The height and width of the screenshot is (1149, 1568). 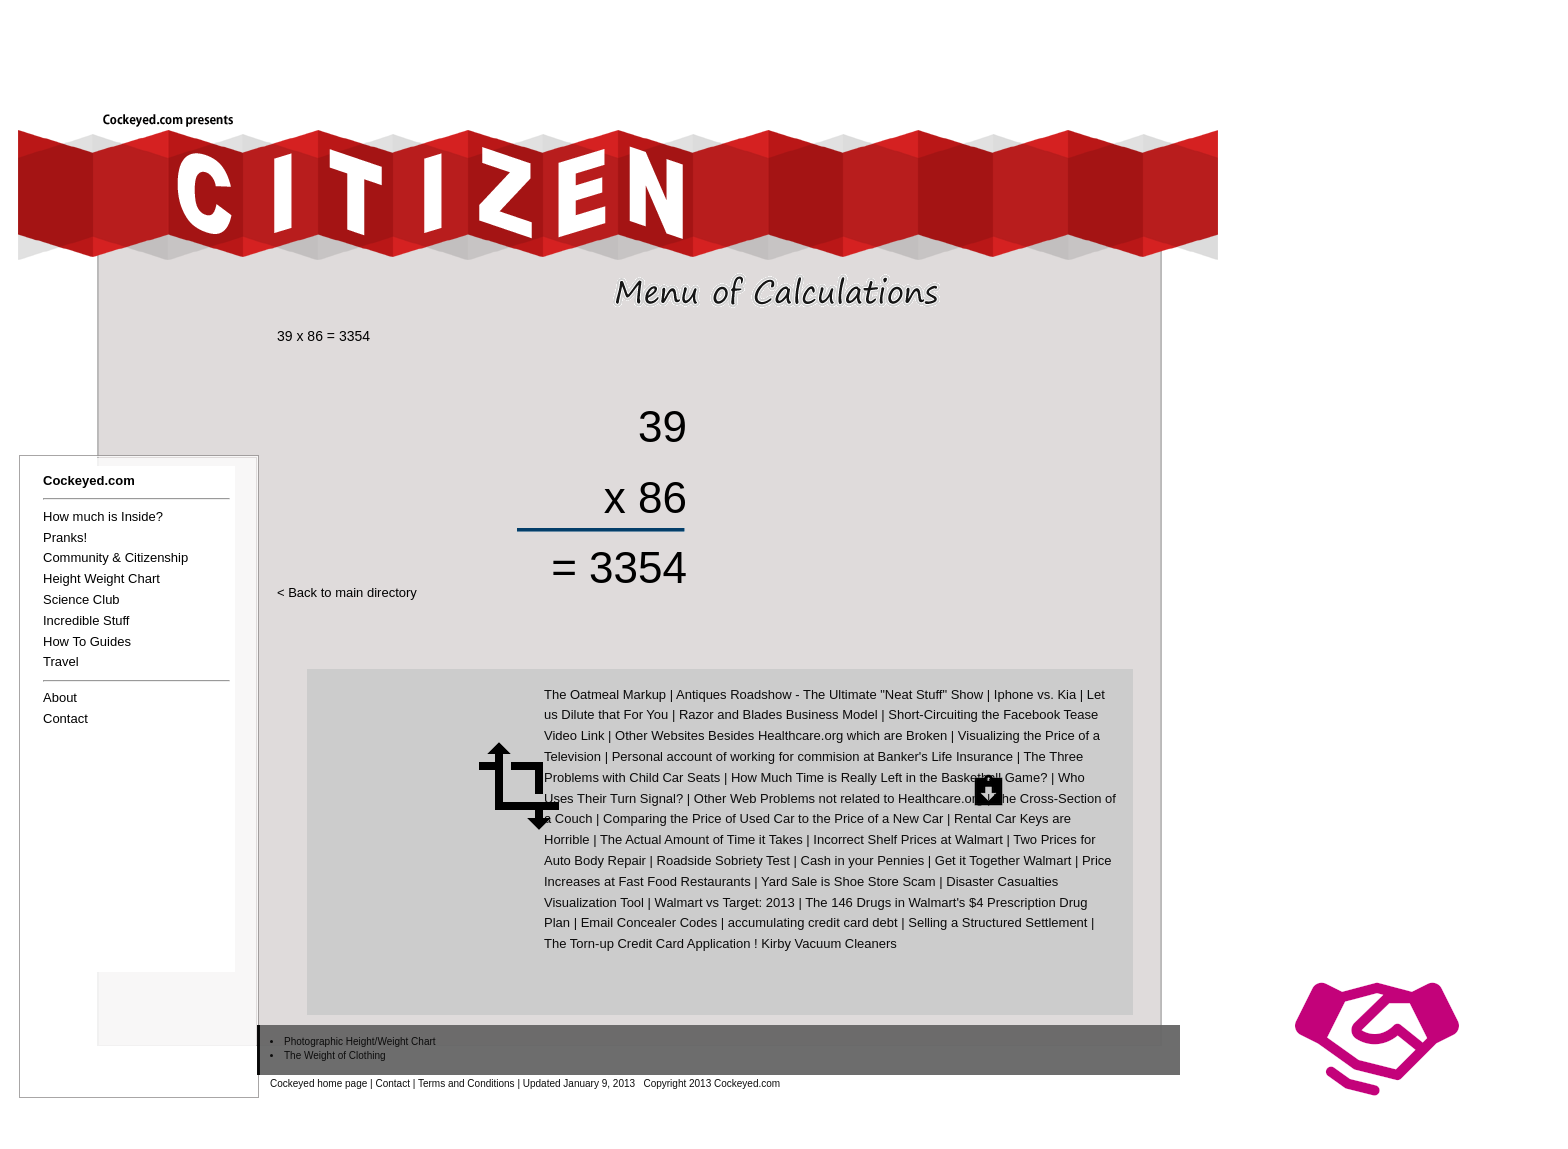 What do you see at coordinates (988, 791) in the screenshot?
I see `download or receive an assignment` at bounding box center [988, 791].